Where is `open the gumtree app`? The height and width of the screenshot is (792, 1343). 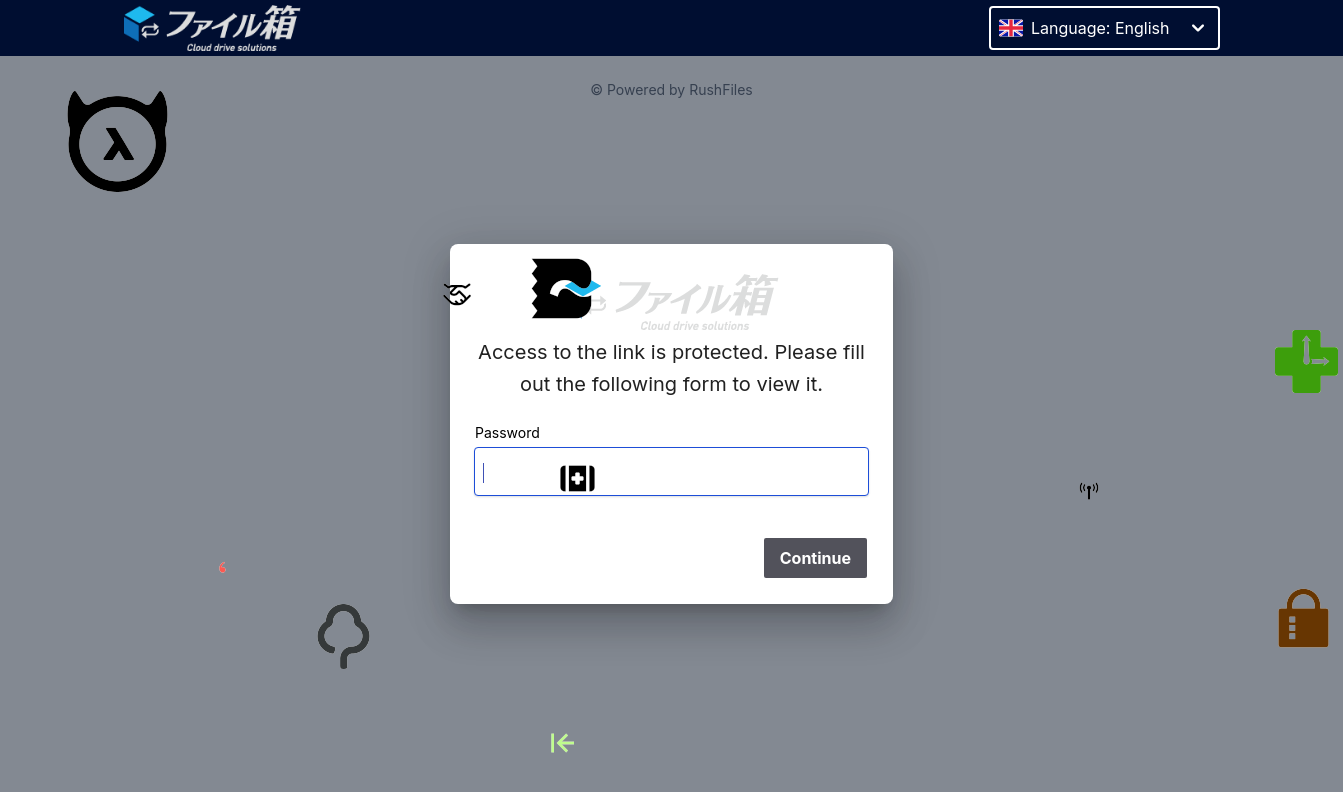
open the gumtree app is located at coordinates (343, 636).